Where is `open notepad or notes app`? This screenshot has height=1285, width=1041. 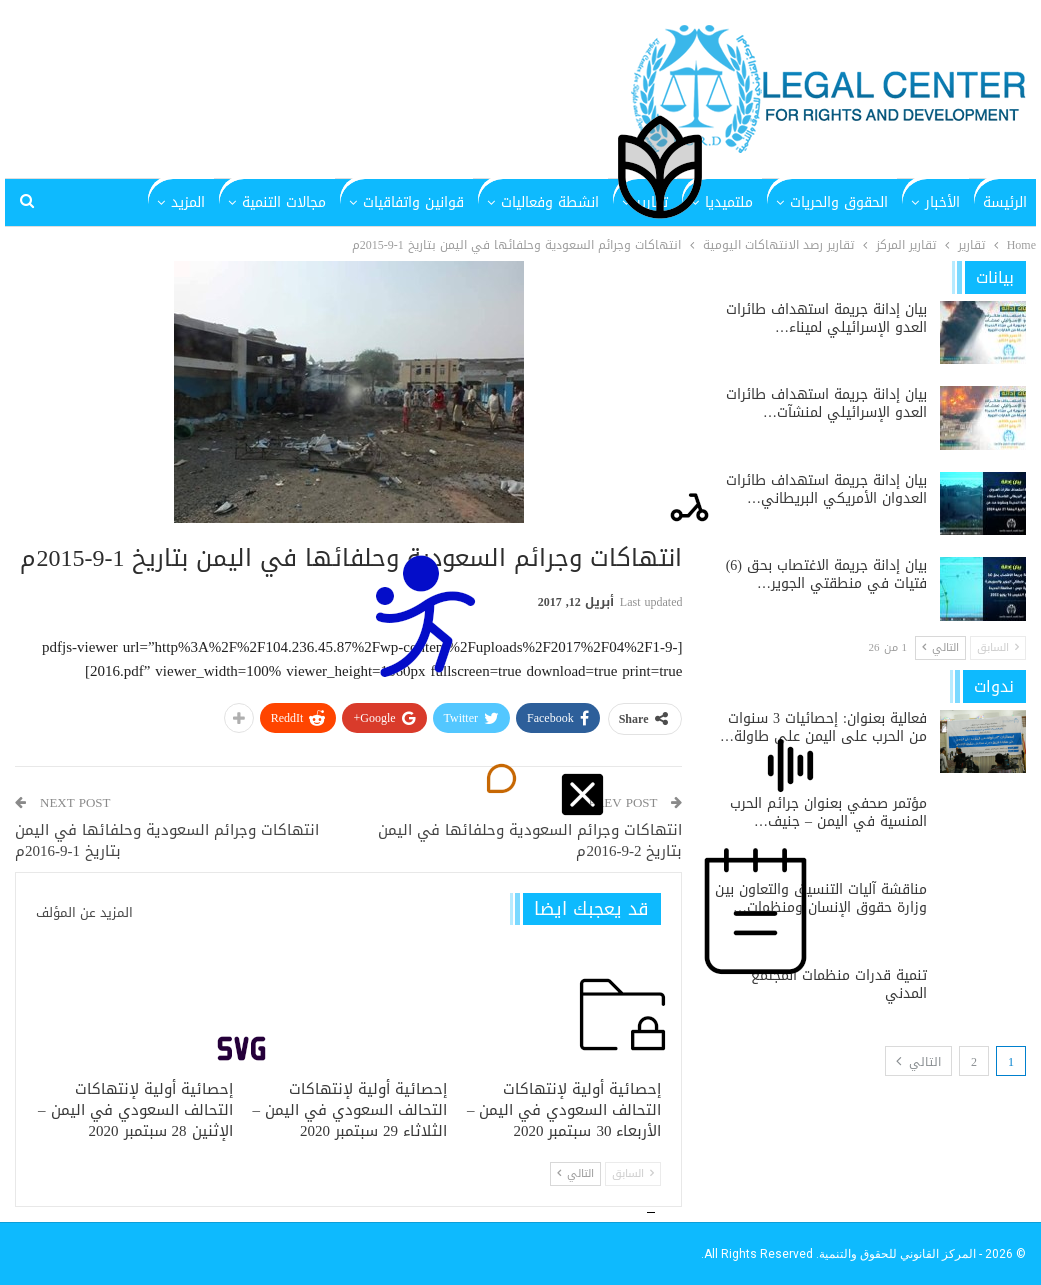 open notepad or notes app is located at coordinates (755, 913).